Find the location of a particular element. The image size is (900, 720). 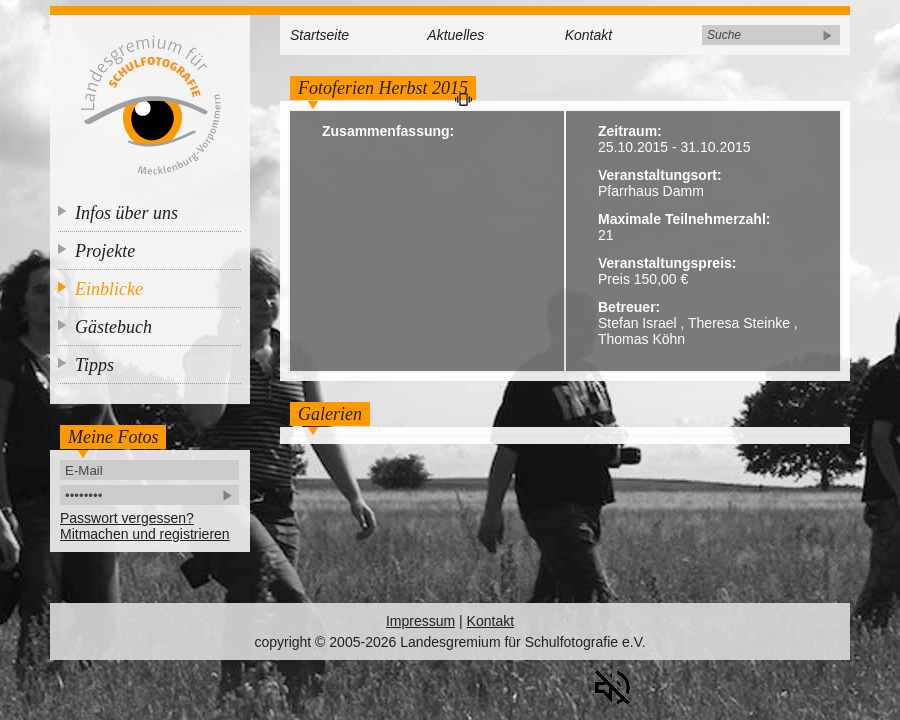

enable vibration mode for notifications is located at coordinates (463, 99).